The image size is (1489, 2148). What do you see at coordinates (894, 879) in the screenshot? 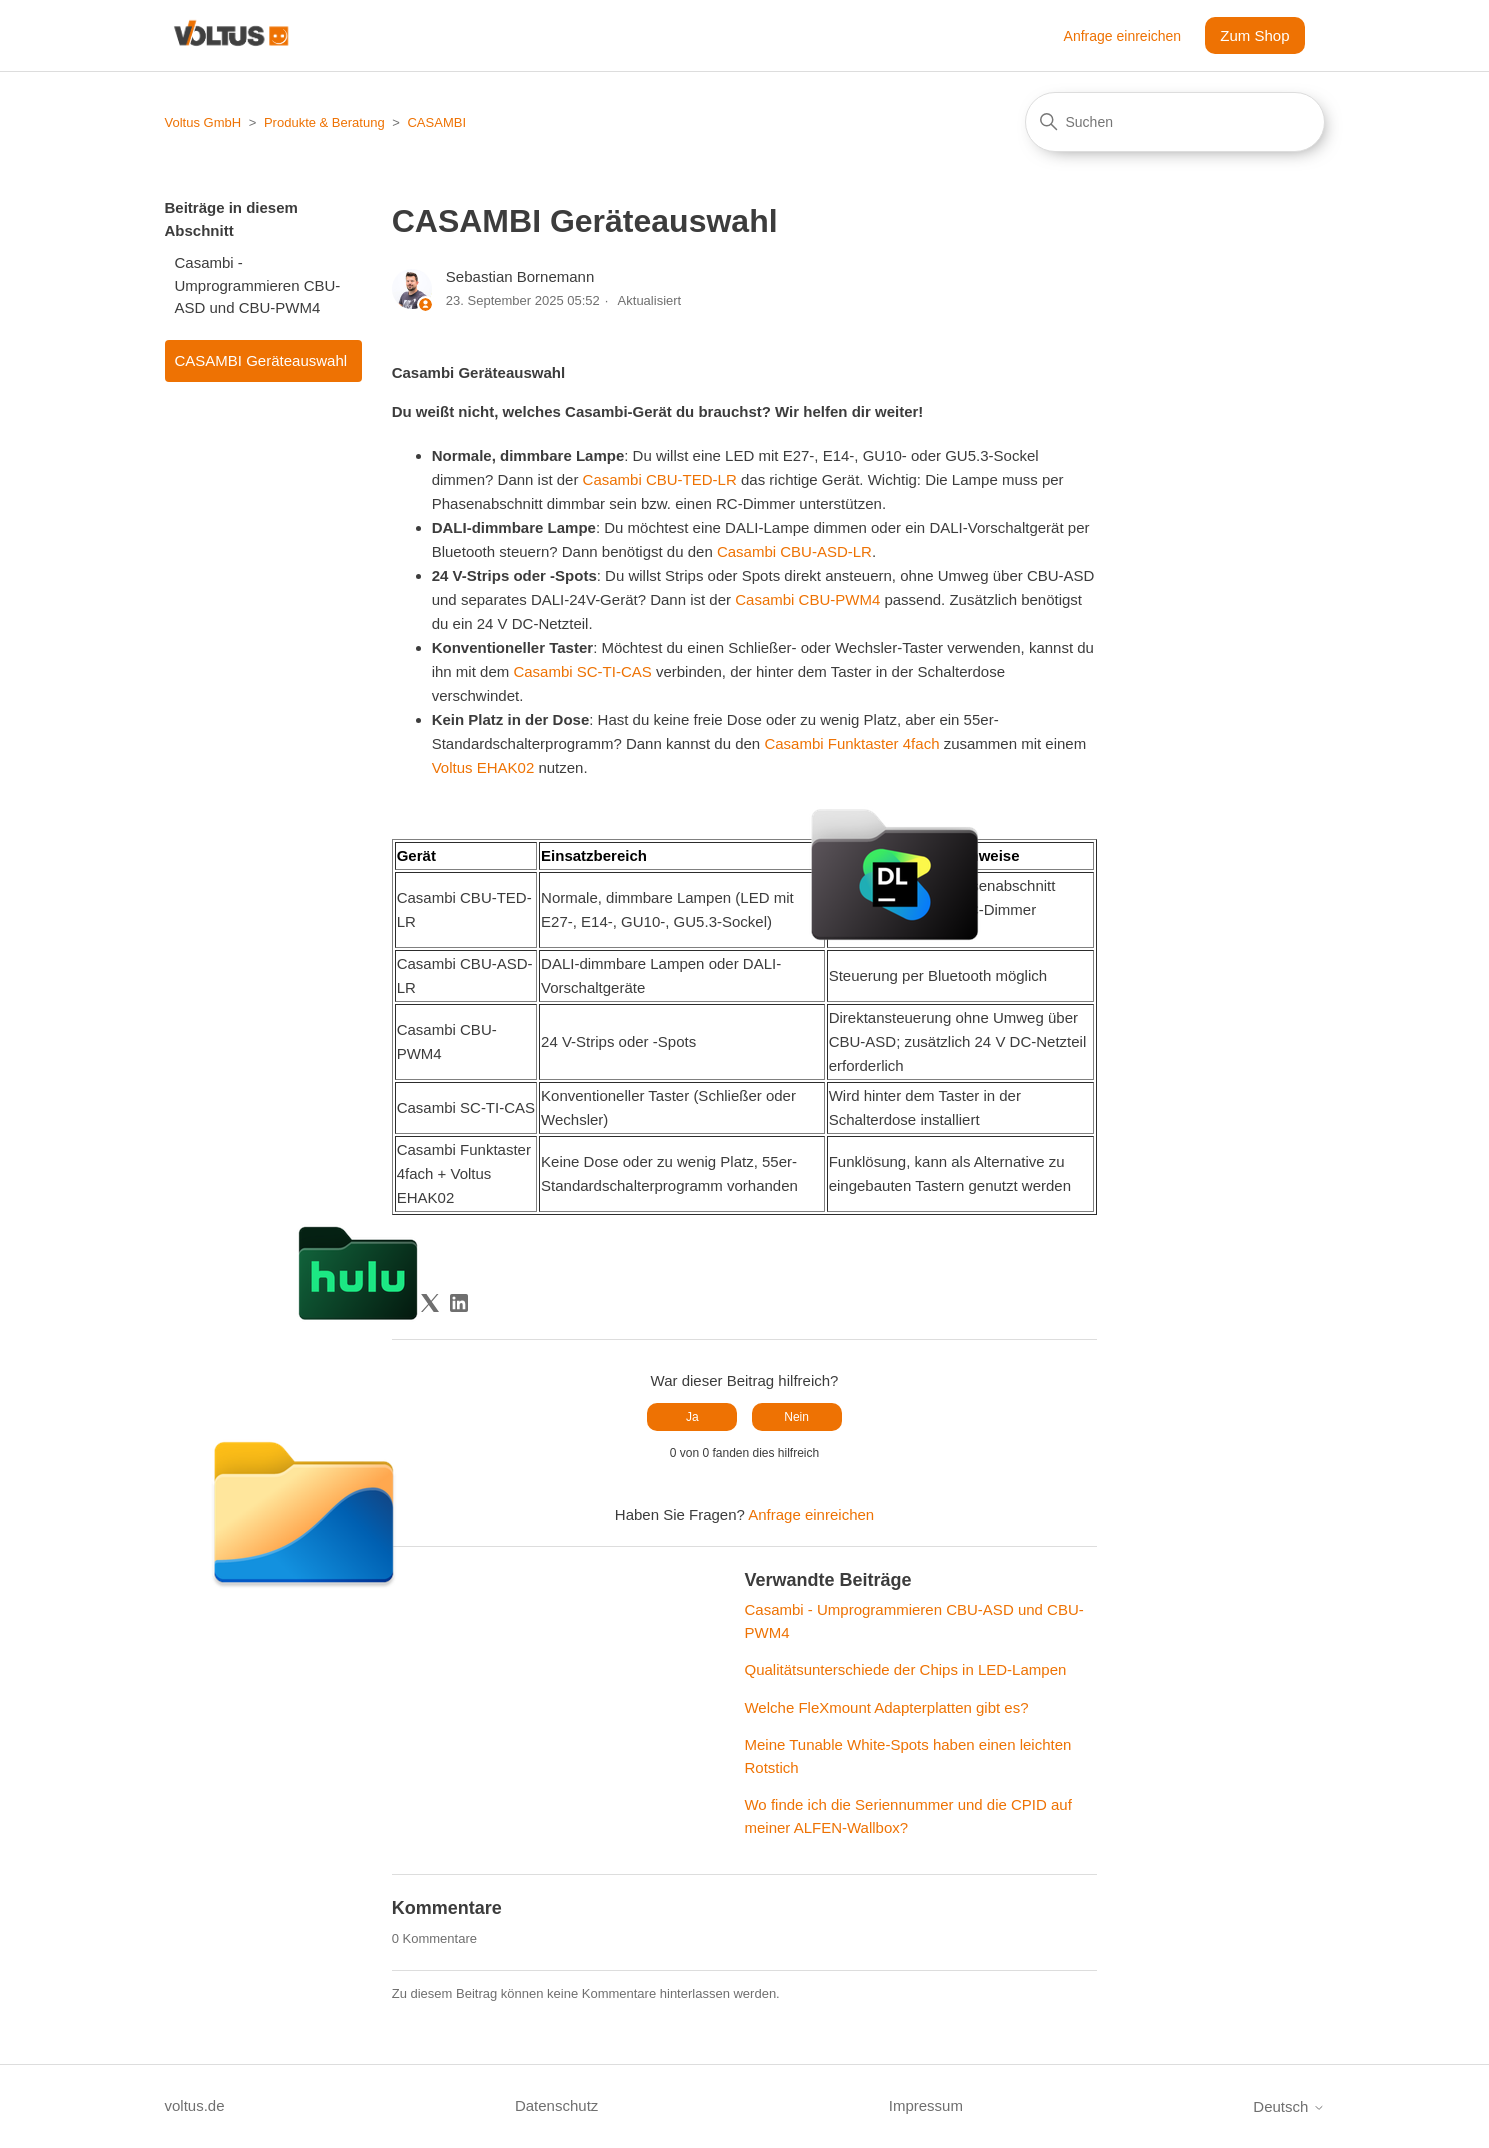
I see `open datalore project files folder` at bounding box center [894, 879].